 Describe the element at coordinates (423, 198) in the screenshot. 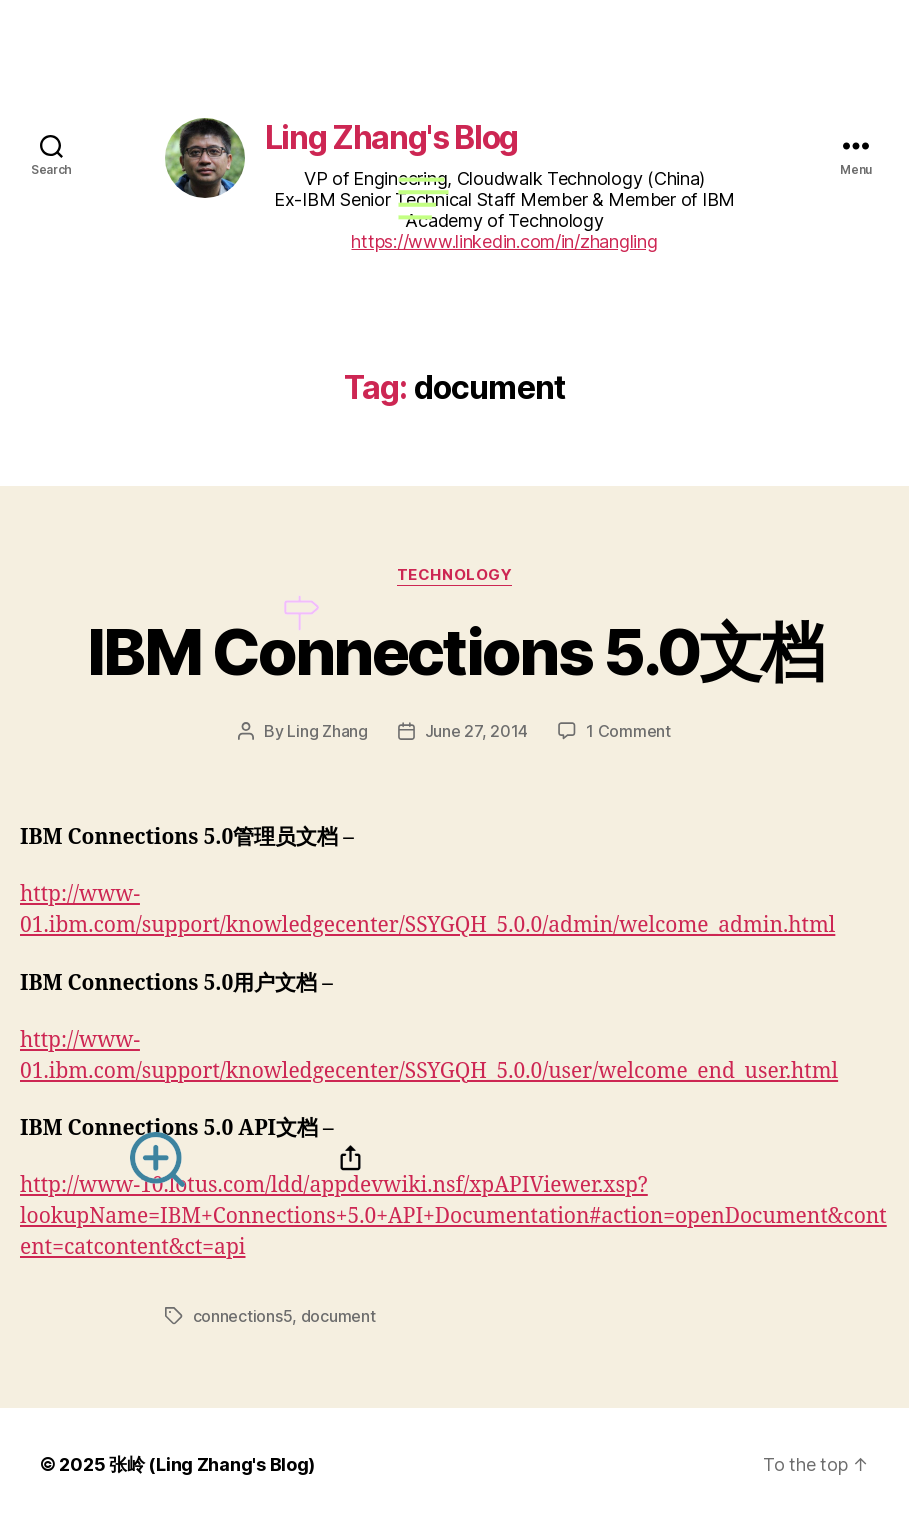

I see `view items in a flat list format` at that location.